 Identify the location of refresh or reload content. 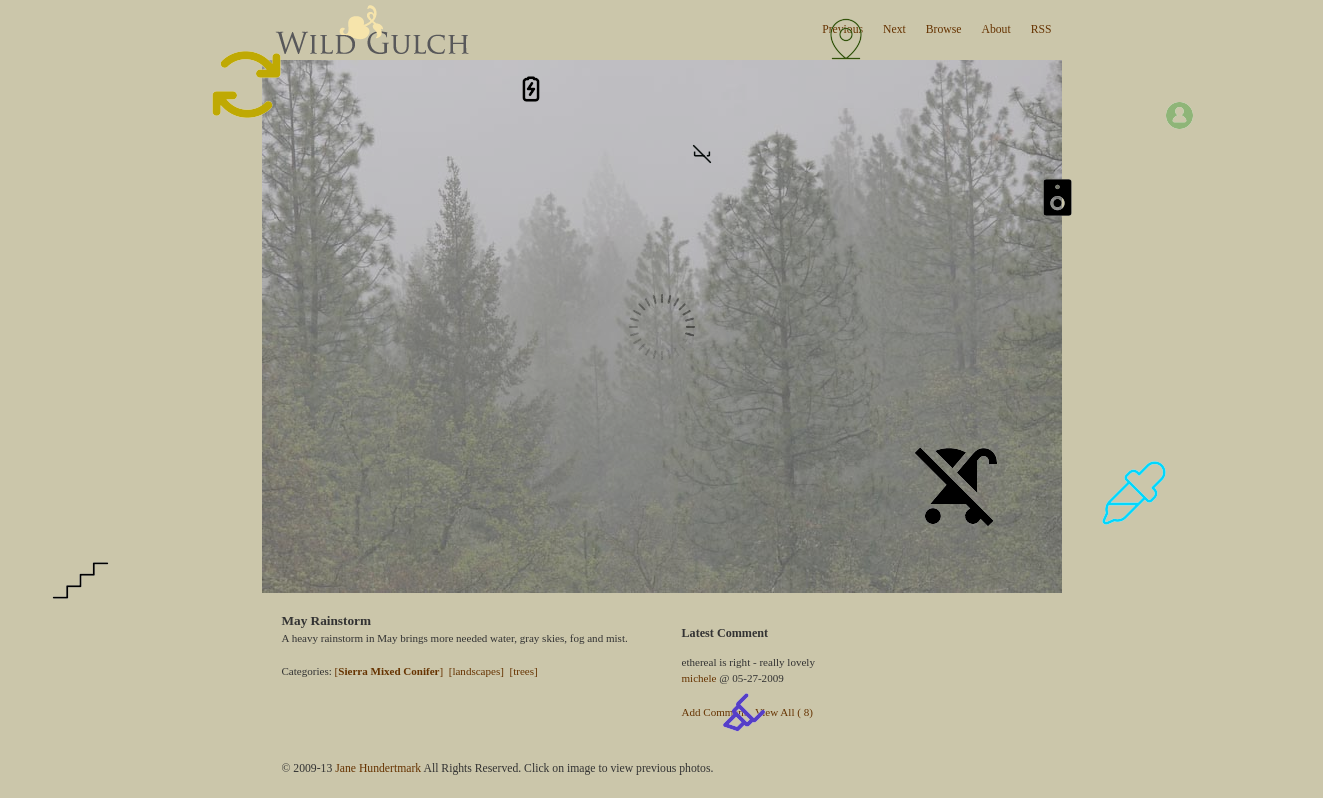
(246, 84).